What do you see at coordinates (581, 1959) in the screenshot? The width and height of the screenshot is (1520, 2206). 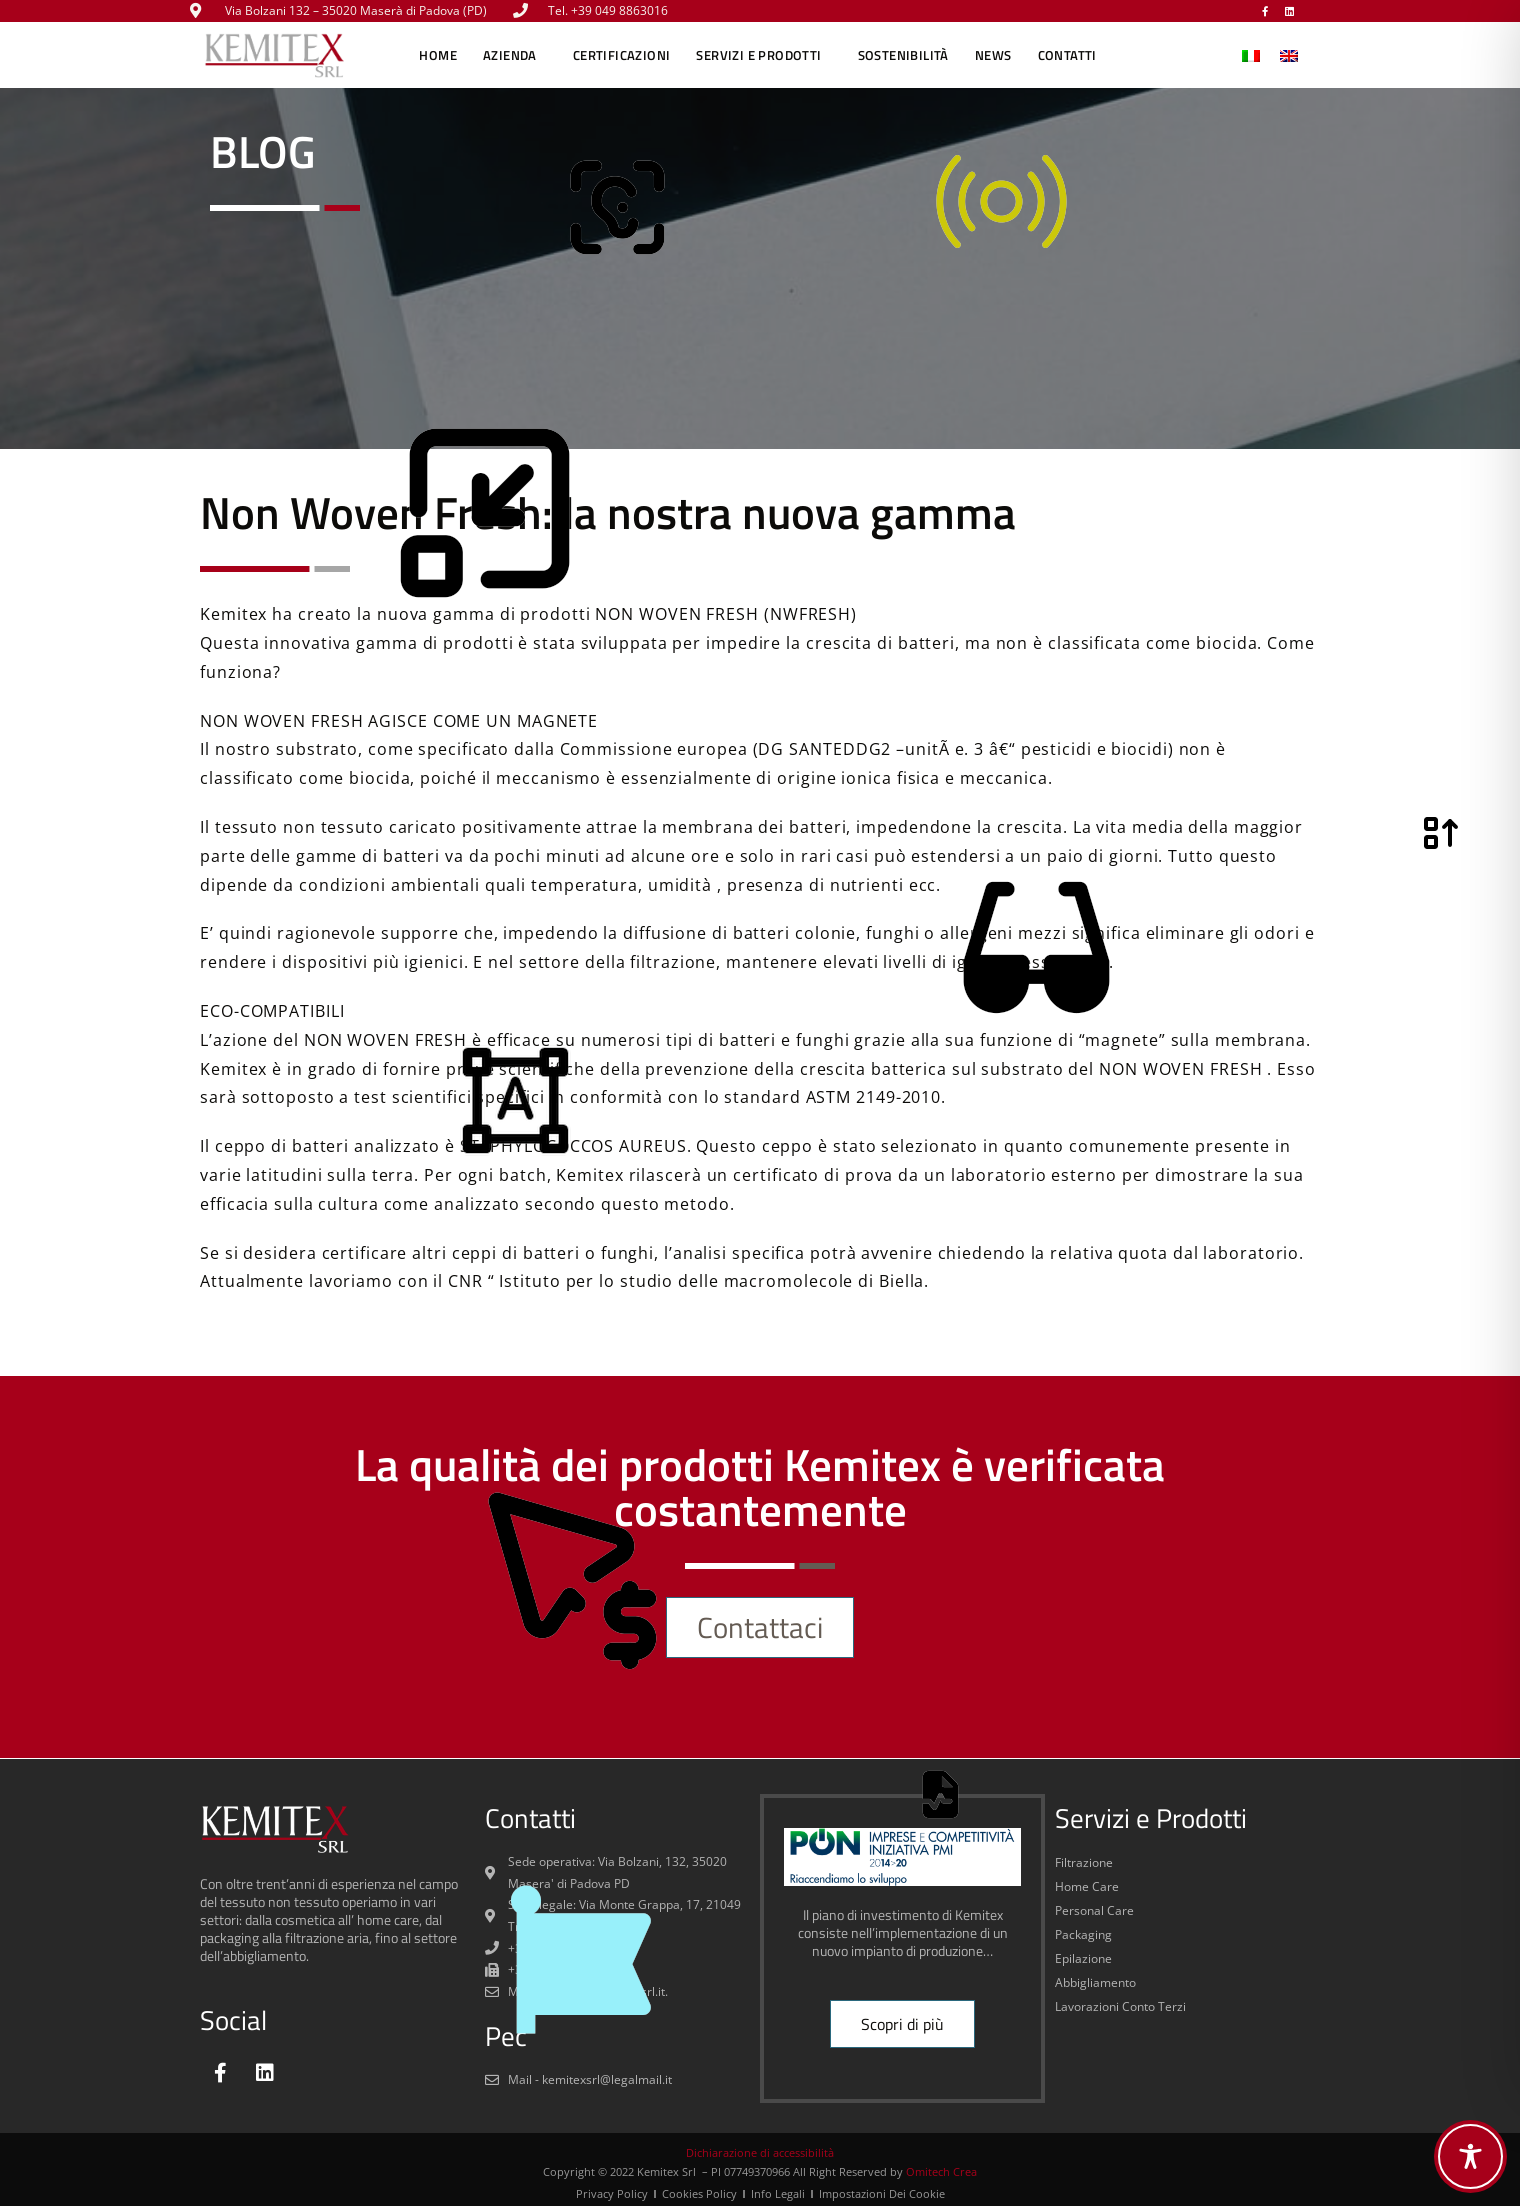 I see `font awesome brand logo` at bounding box center [581, 1959].